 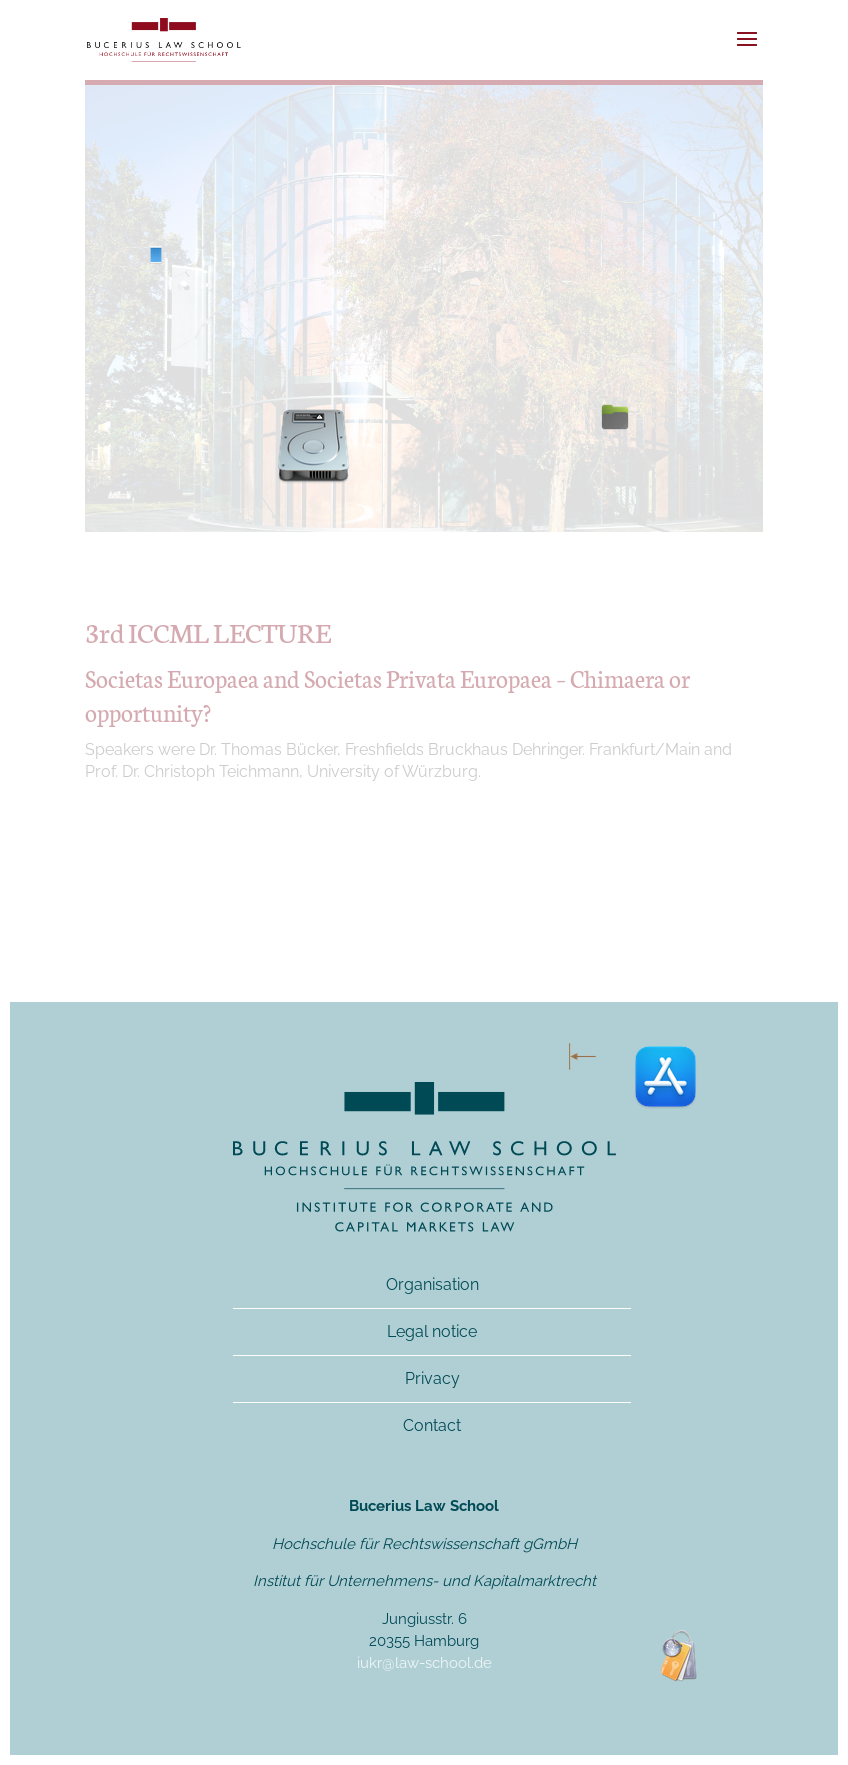 I want to click on indicates an internal storage drive, so click(x=313, y=447).